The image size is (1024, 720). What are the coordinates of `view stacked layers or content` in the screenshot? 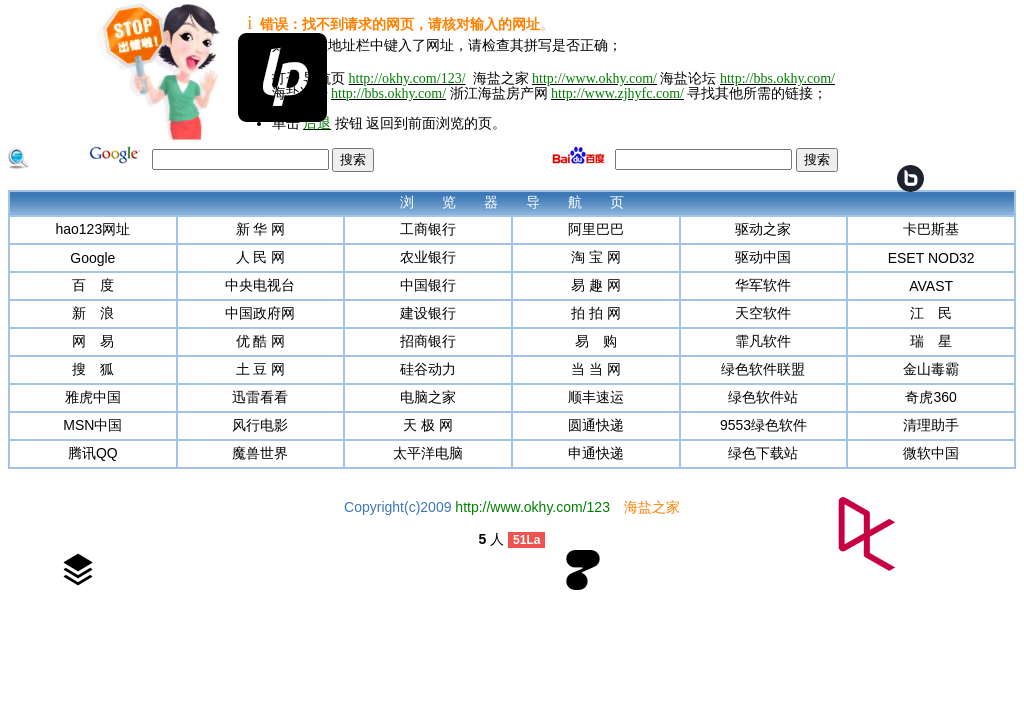 It's located at (78, 570).